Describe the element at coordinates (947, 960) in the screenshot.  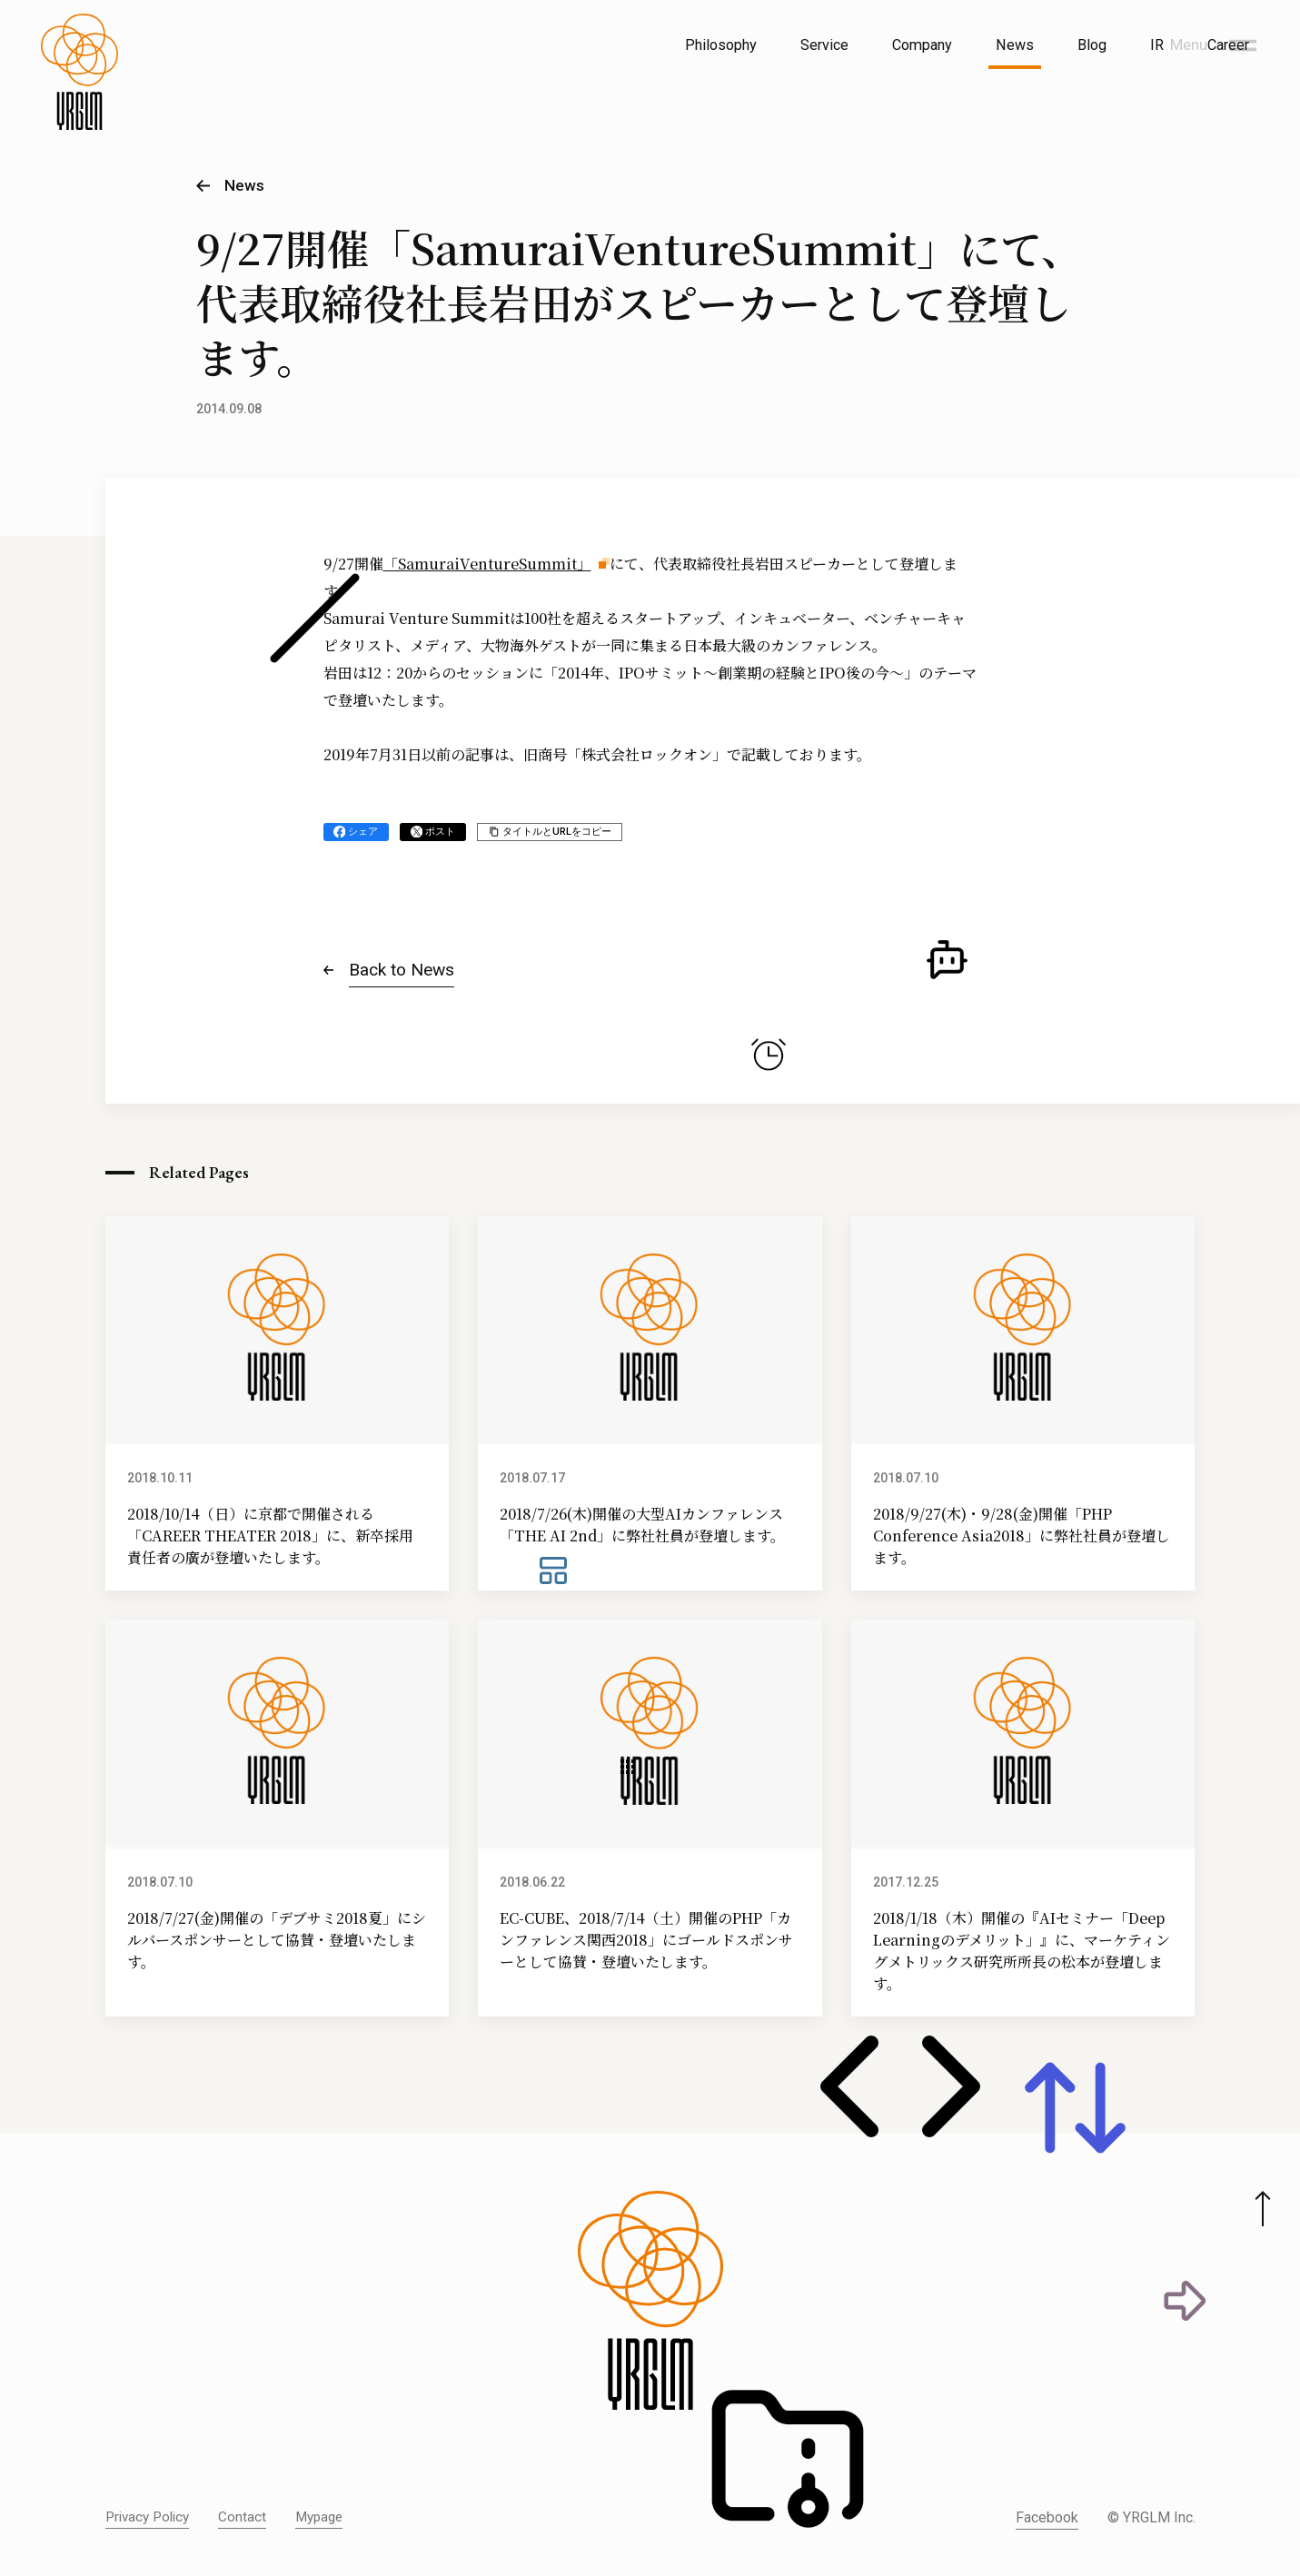
I see `open chat with AI assistant` at that location.